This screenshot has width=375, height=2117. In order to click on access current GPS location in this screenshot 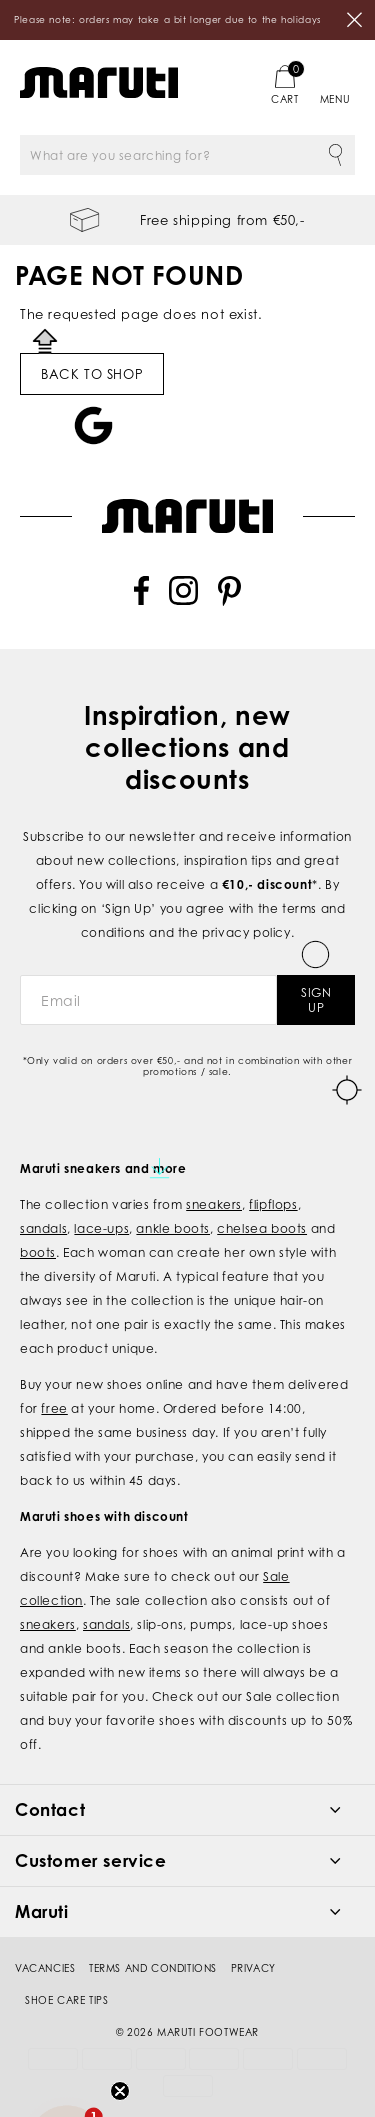, I will do `click(347, 1090)`.